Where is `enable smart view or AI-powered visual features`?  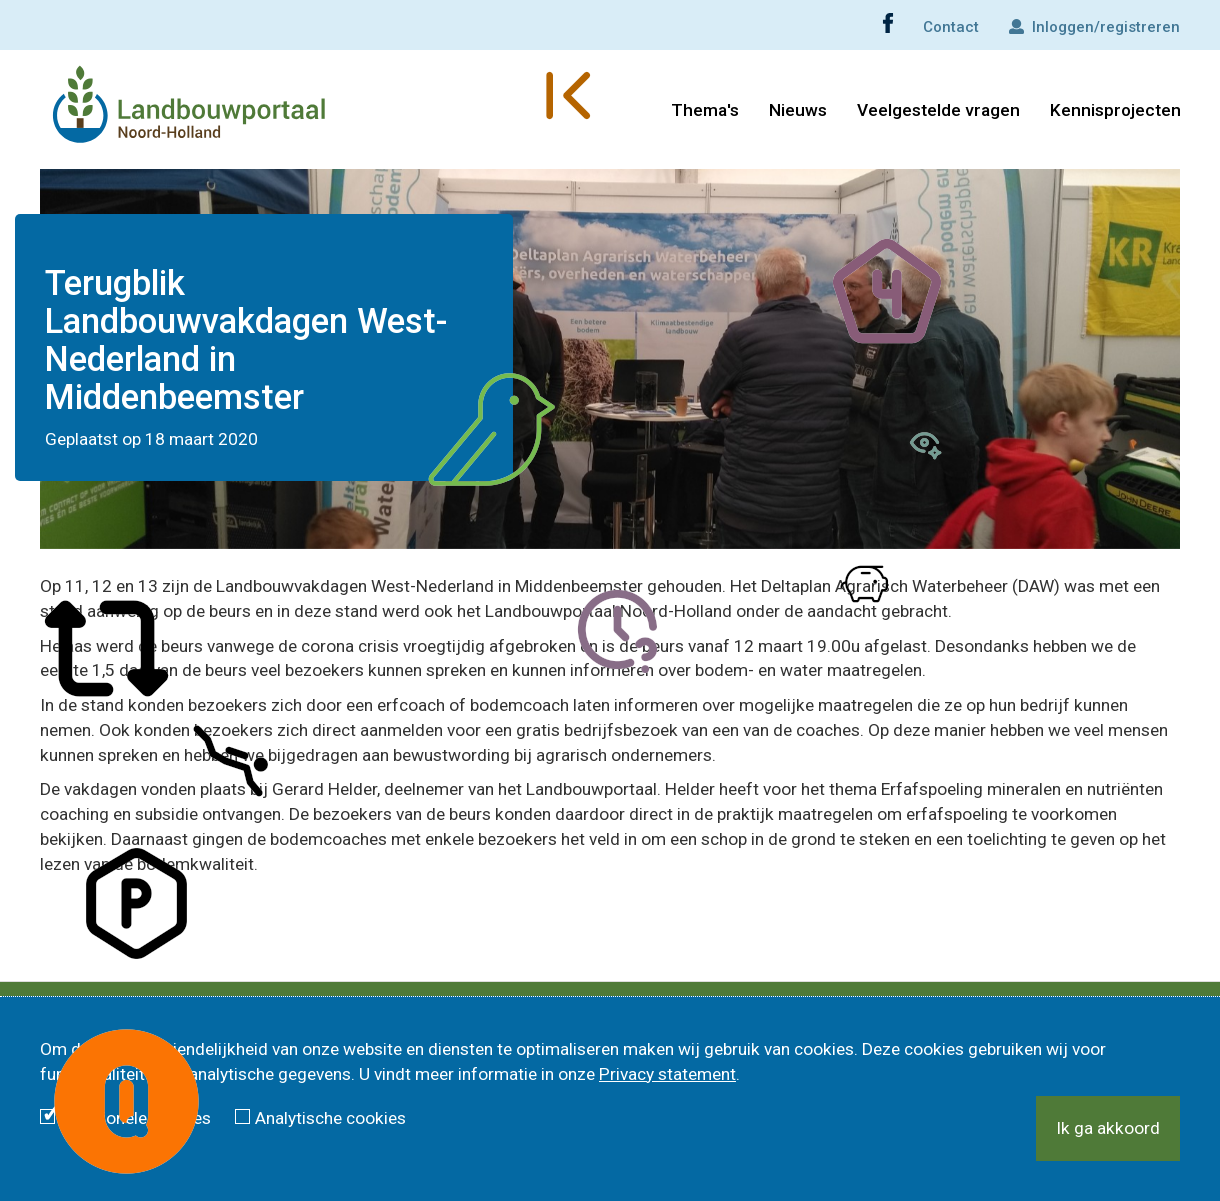 enable smart view or AI-powered visual features is located at coordinates (924, 442).